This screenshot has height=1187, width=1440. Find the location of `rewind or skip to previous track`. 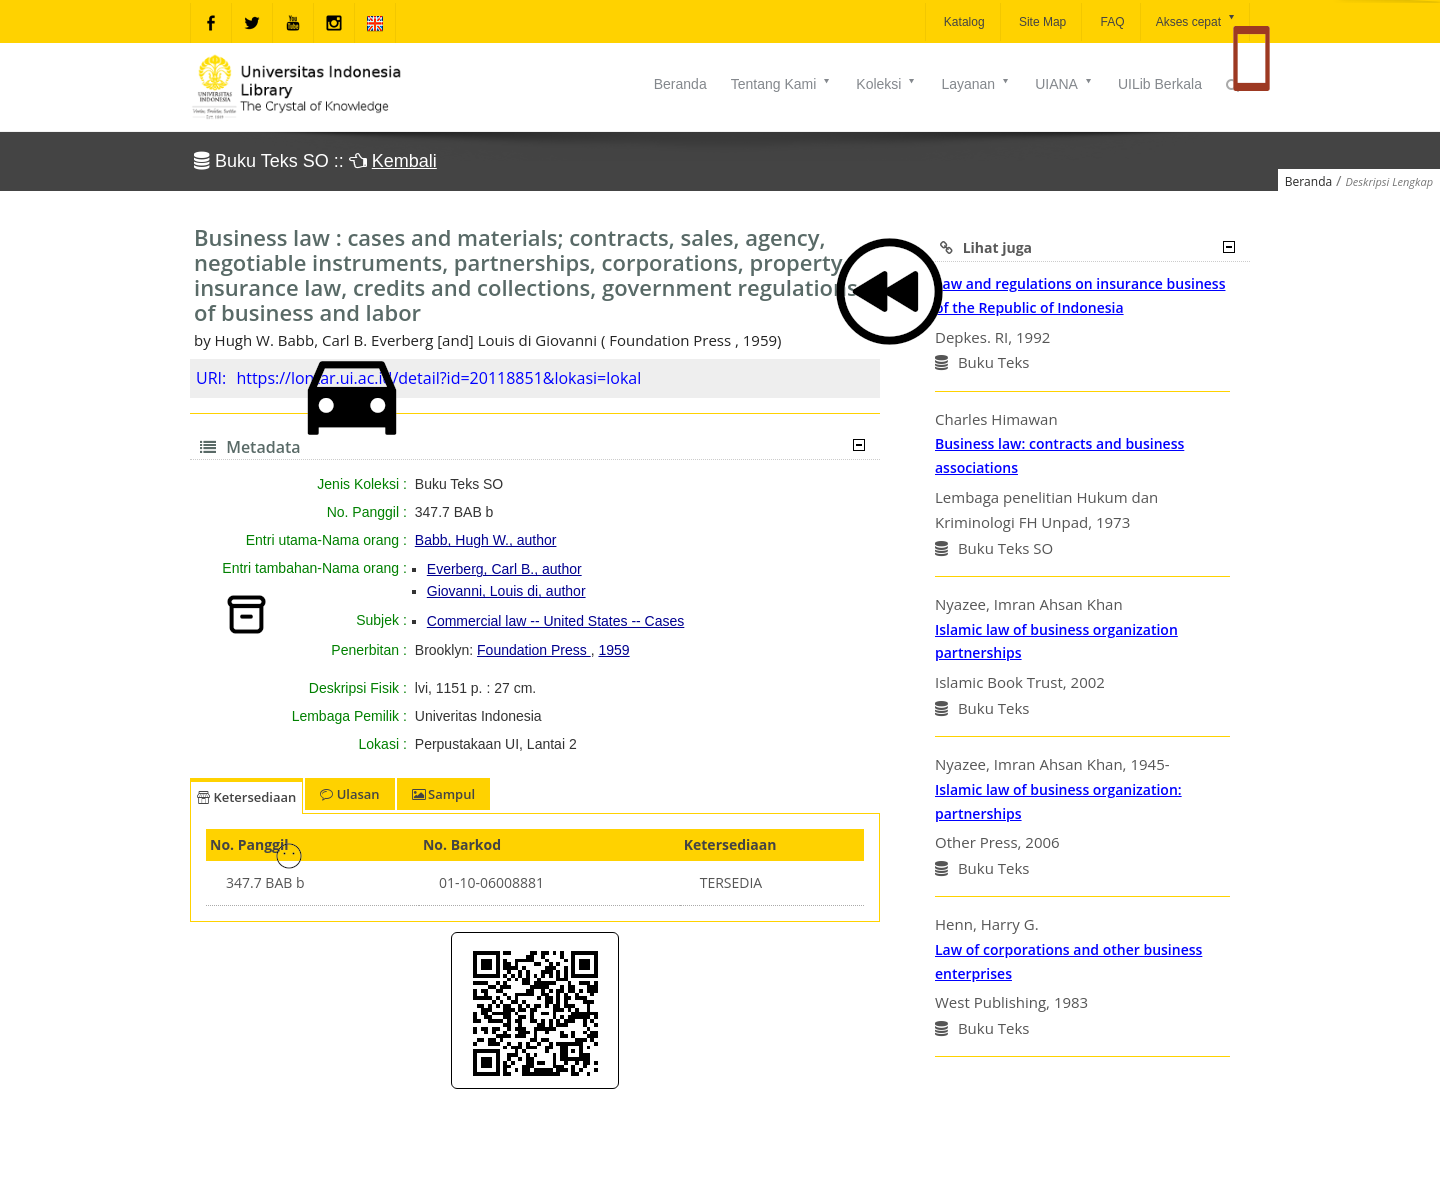

rewind or skip to previous track is located at coordinates (889, 291).